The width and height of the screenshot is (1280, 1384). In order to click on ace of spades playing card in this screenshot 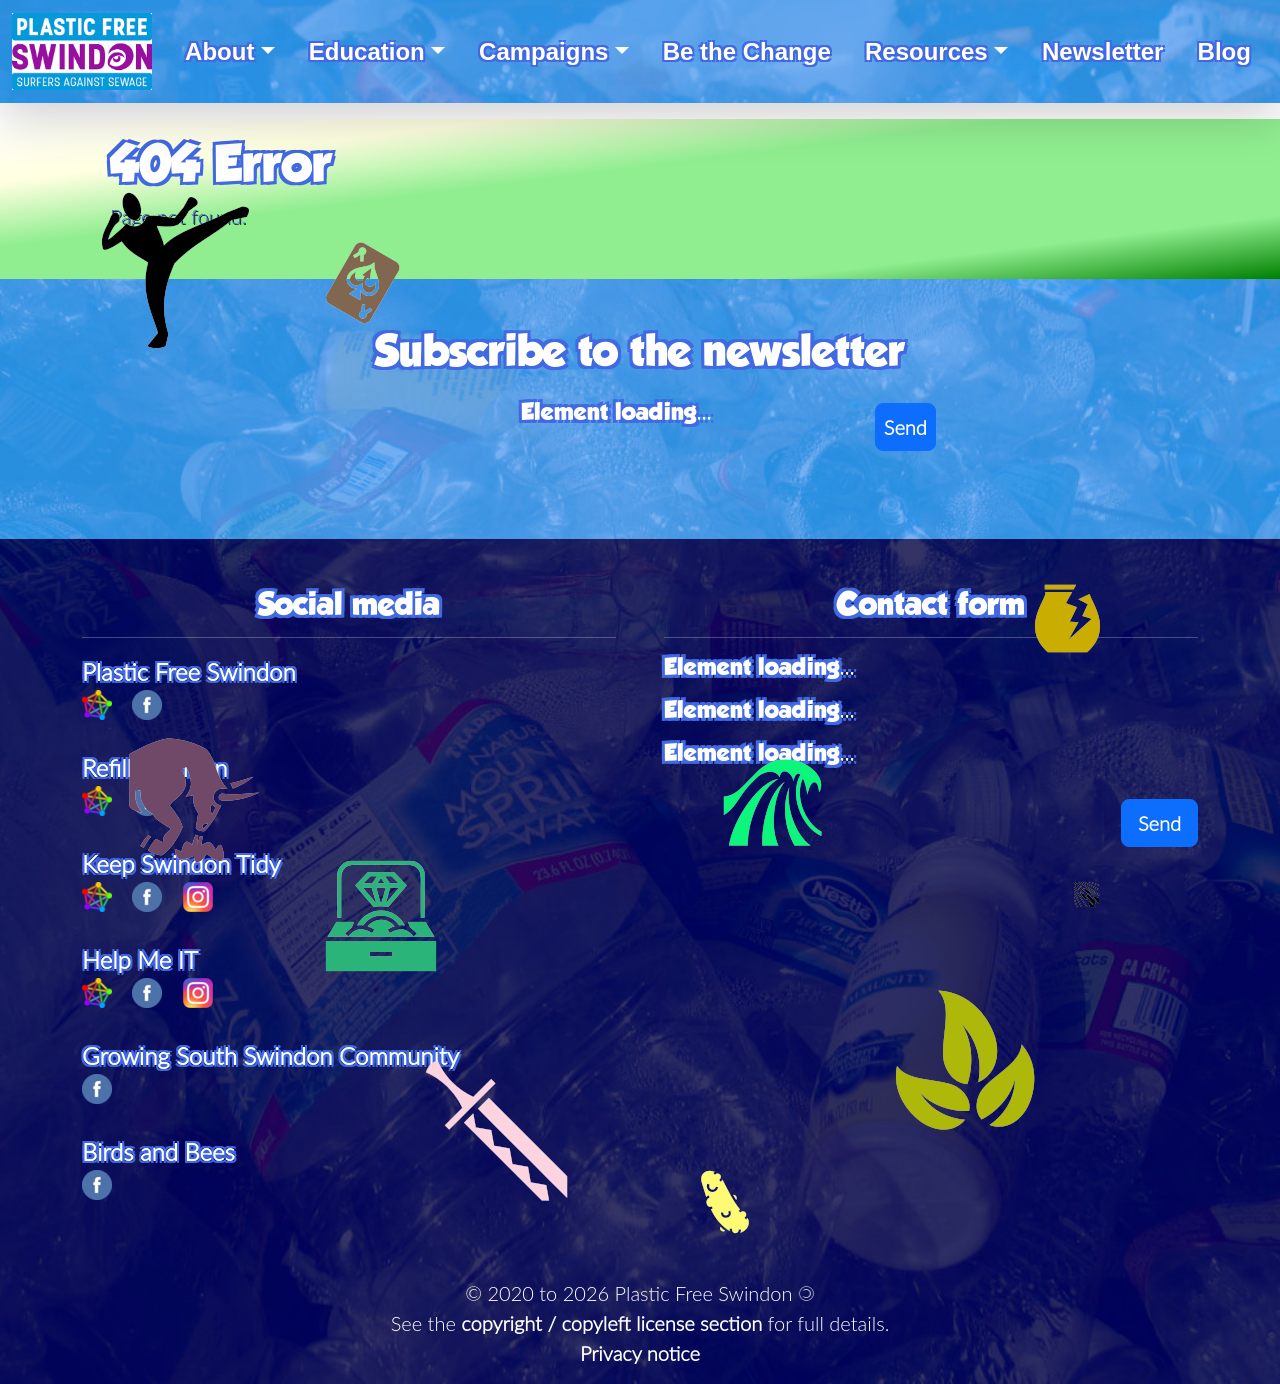, I will do `click(362, 282)`.